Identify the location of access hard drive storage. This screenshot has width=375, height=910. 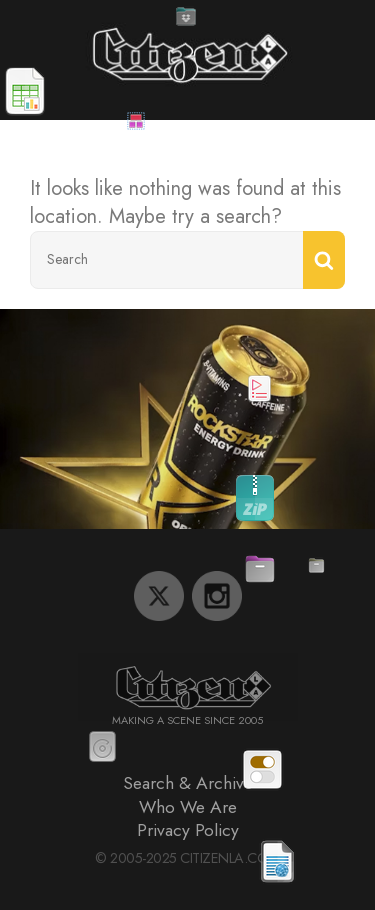
(102, 746).